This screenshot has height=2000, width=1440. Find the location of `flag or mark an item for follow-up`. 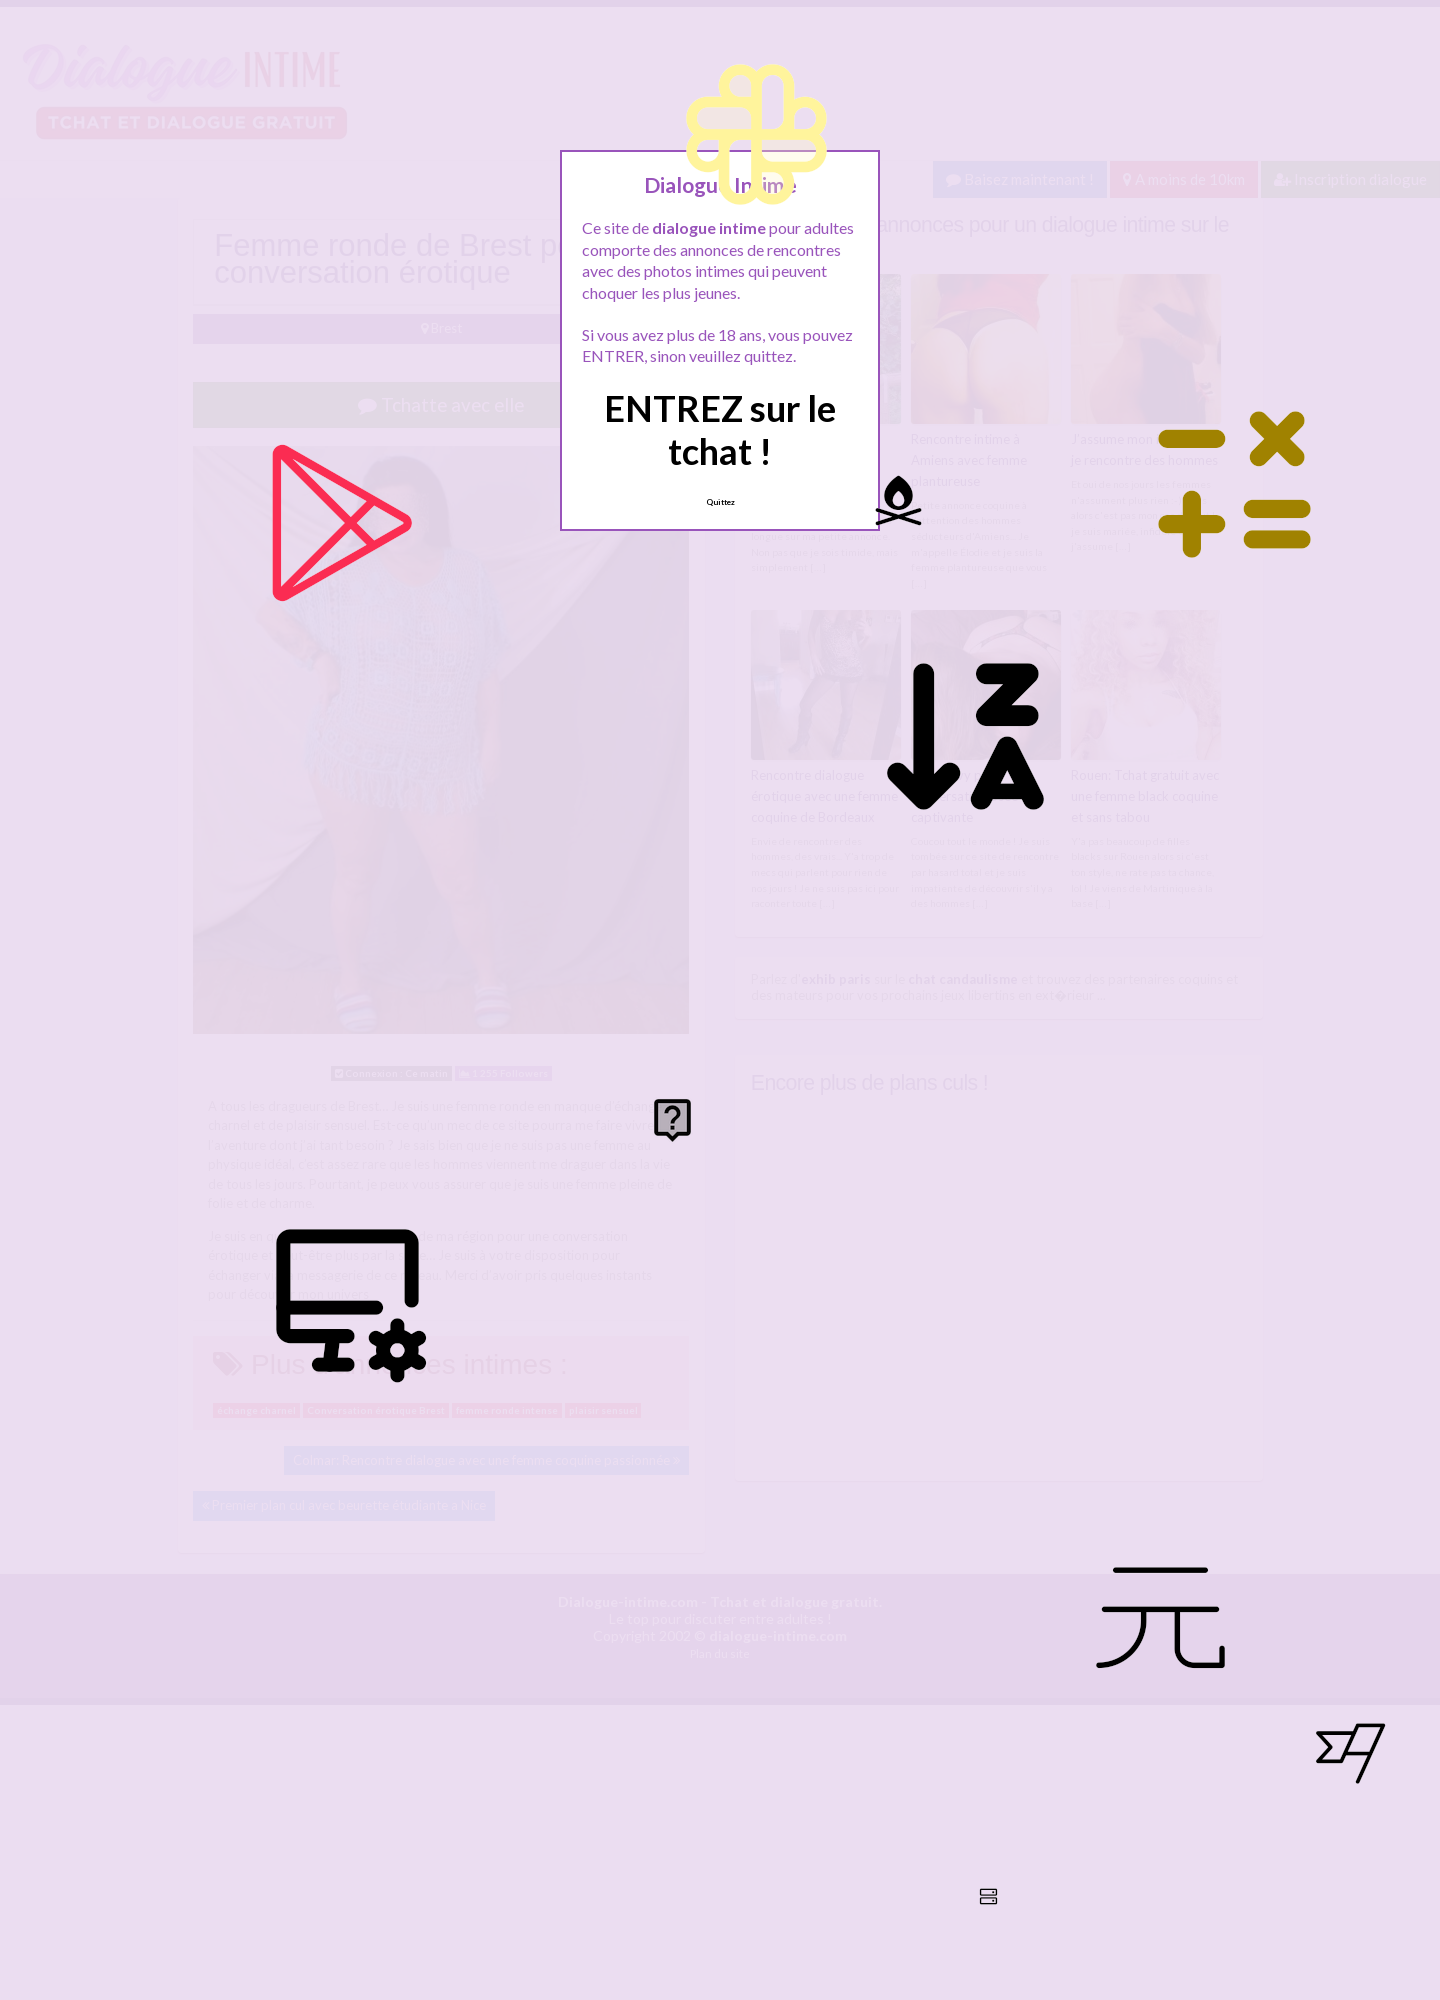

flag or mark an item for follow-up is located at coordinates (1350, 1751).